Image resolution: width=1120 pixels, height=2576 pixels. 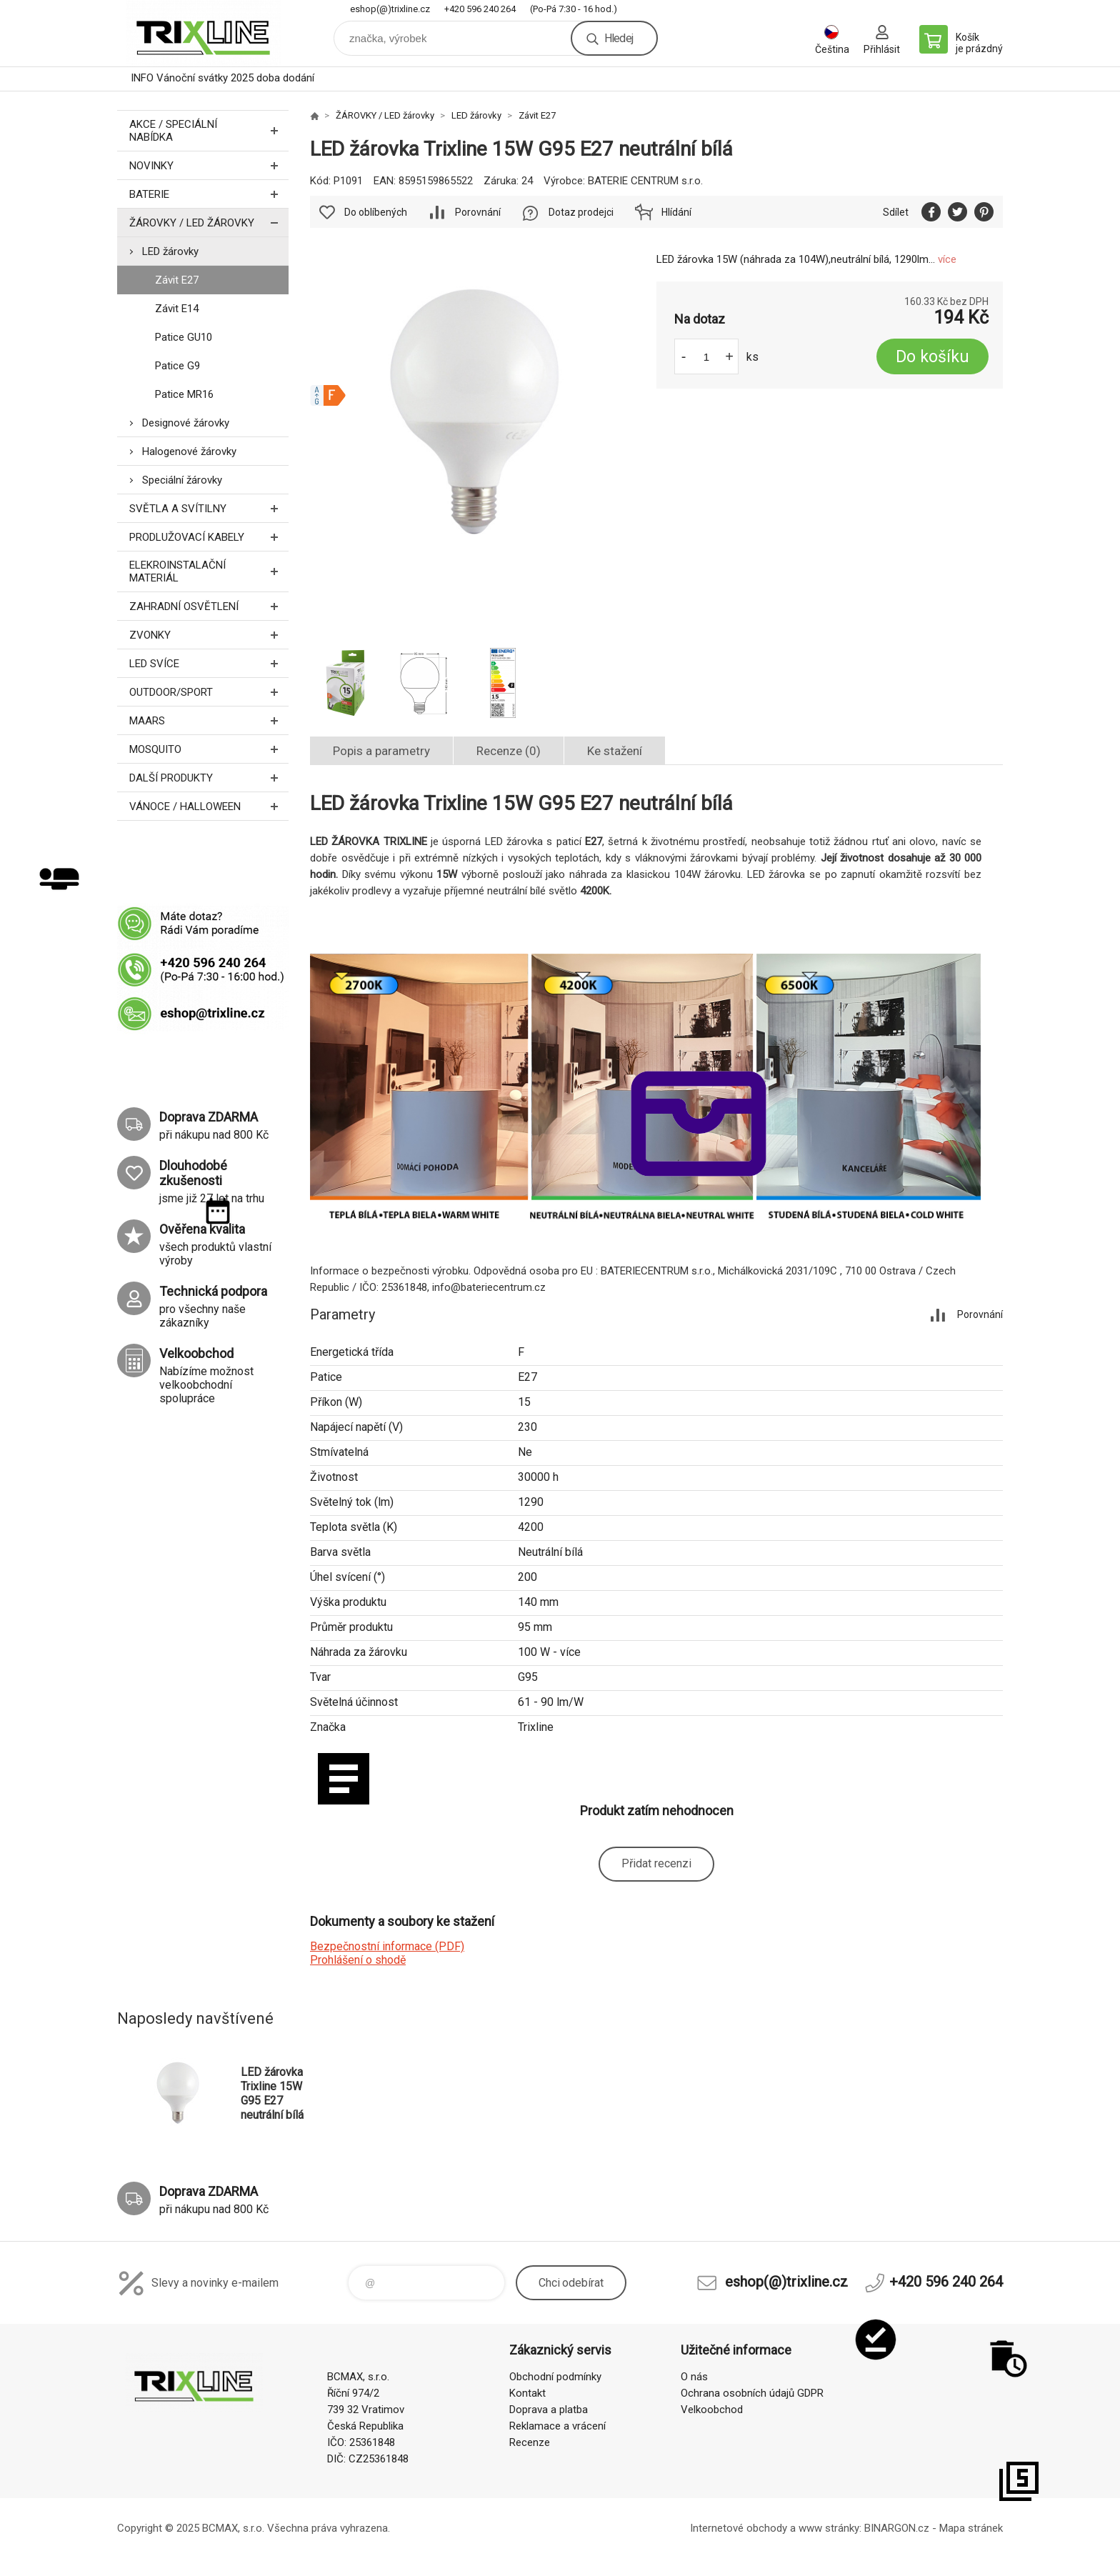 I want to click on set items to automatically delete after a time period, so click(x=1009, y=2359).